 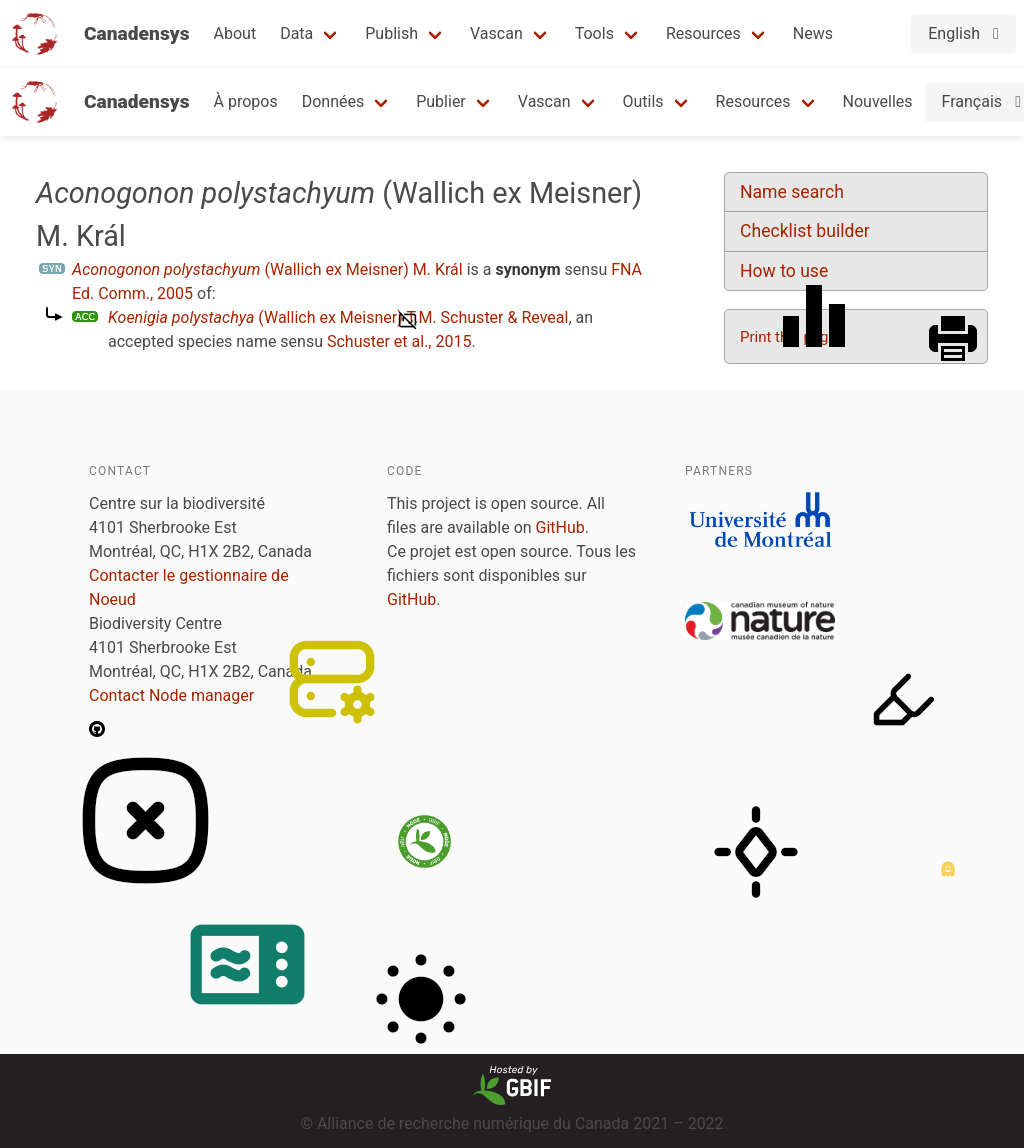 I want to click on disable aspect ratio lock, so click(x=407, y=320).